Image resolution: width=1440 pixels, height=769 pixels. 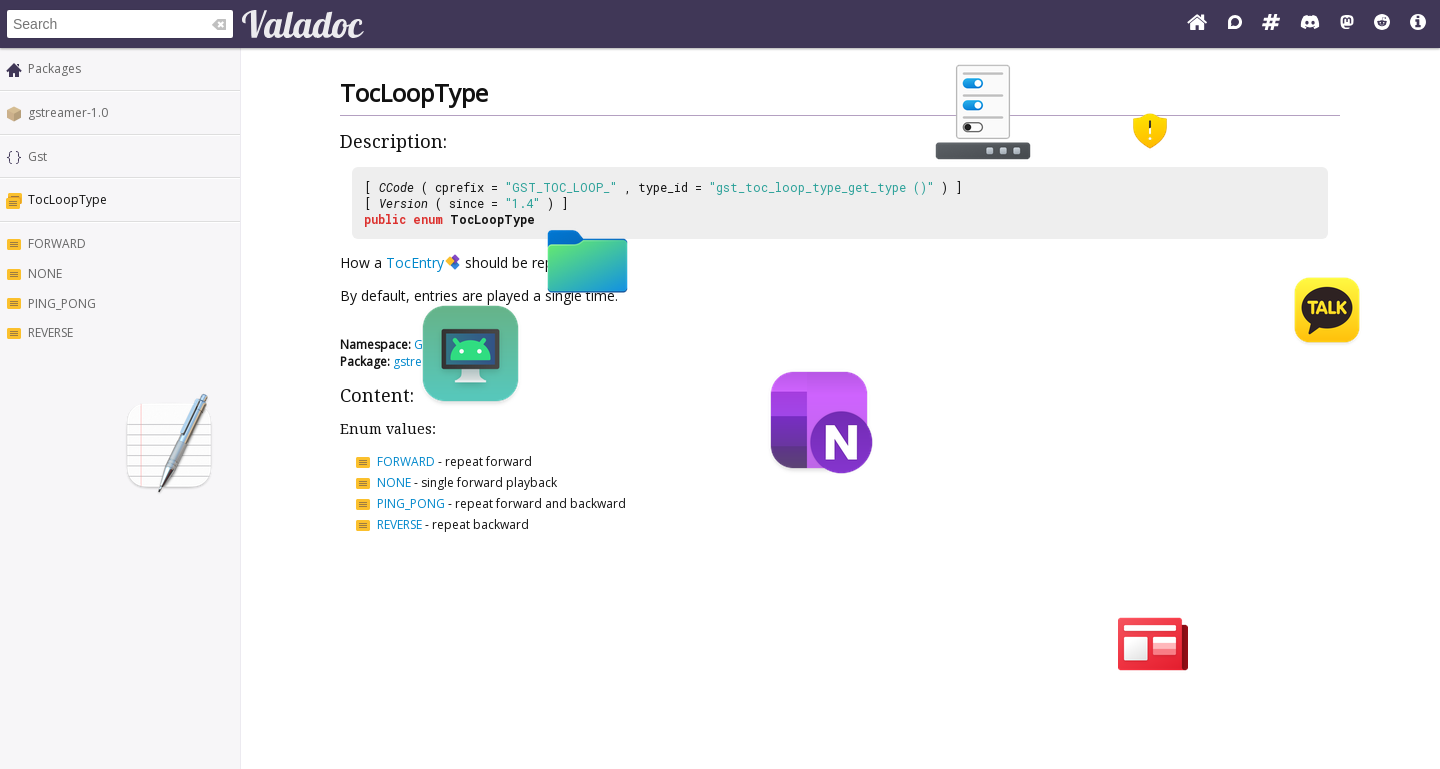 What do you see at coordinates (1150, 131) in the screenshot?
I see `indicates a security warning or alert` at bounding box center [1150, 131].